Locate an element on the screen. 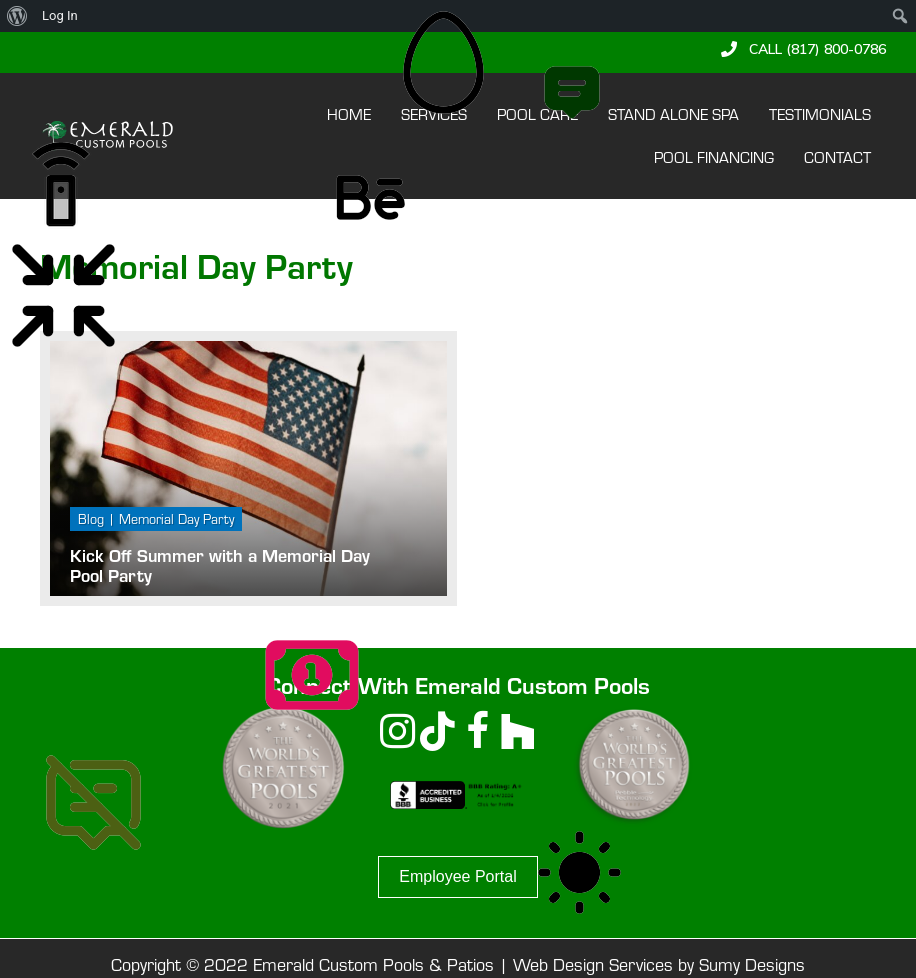 This screenshot has height=978, width=916. open messaging or chat is located at coordinates (572, 91).